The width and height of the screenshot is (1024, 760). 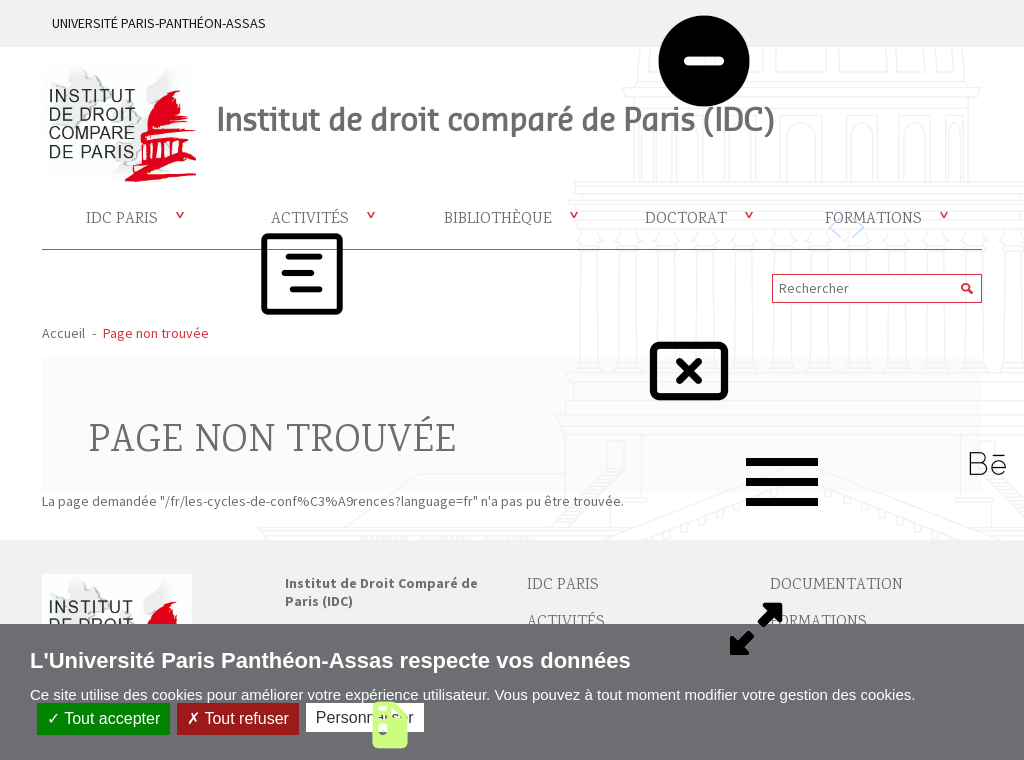 What do you see at coordinates (846, 227) in the screenshot?
I see `view or edit source code` at bounding box center [846, 227].